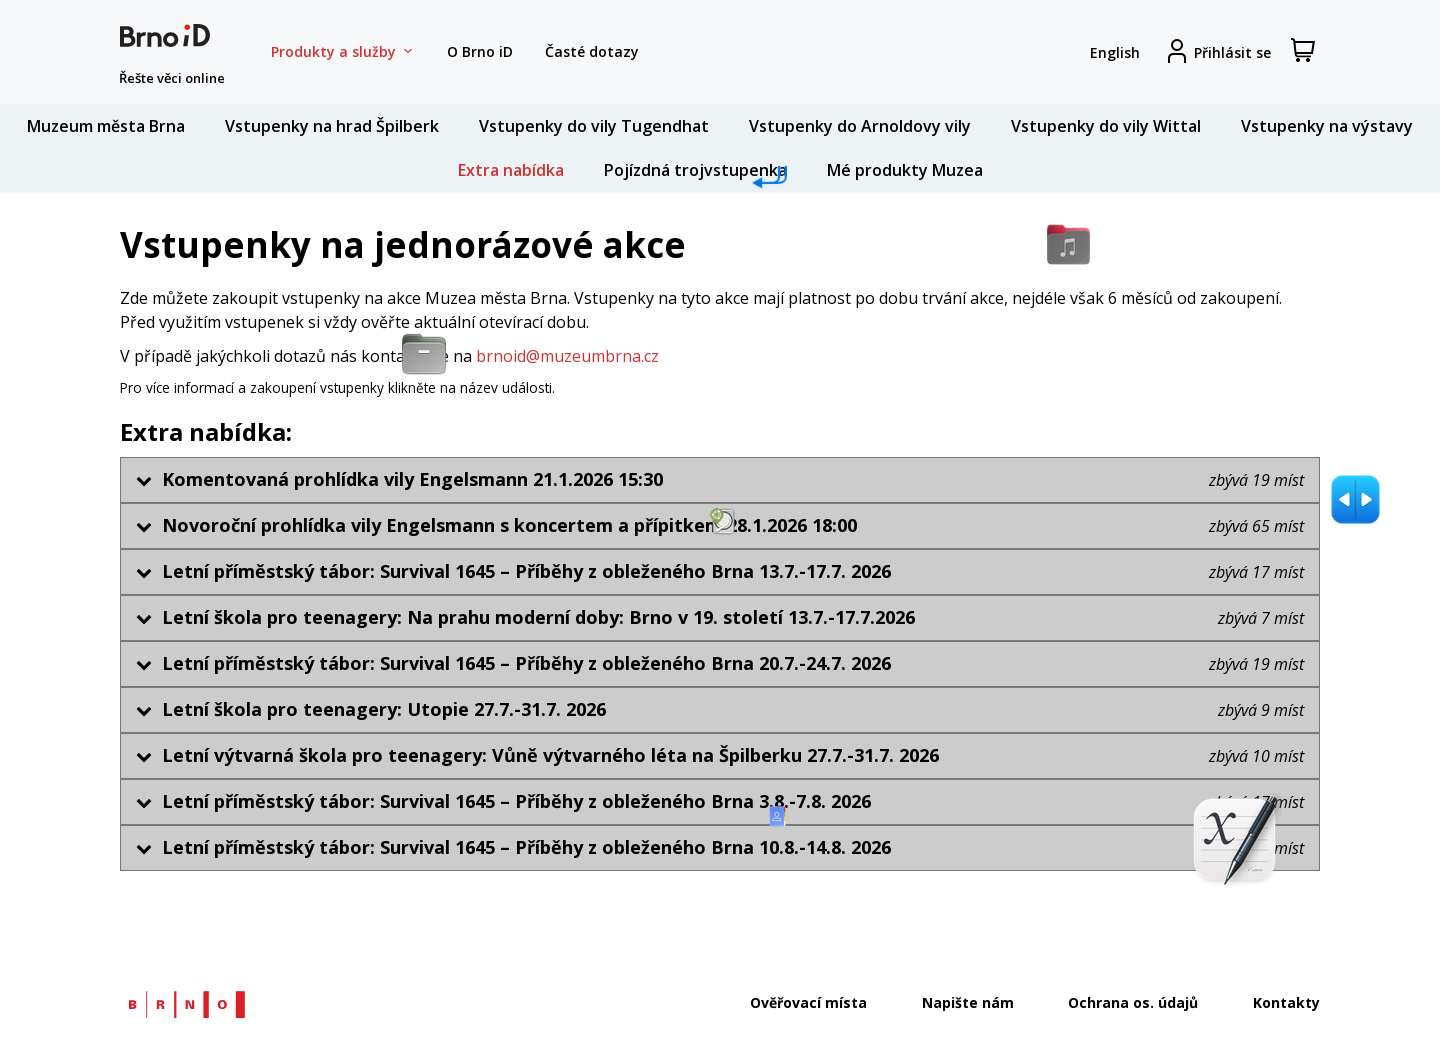 Image resolution: width=1440 pixels, height=1048 pixels. I want to click on open the file manager application, so click(424, 354).